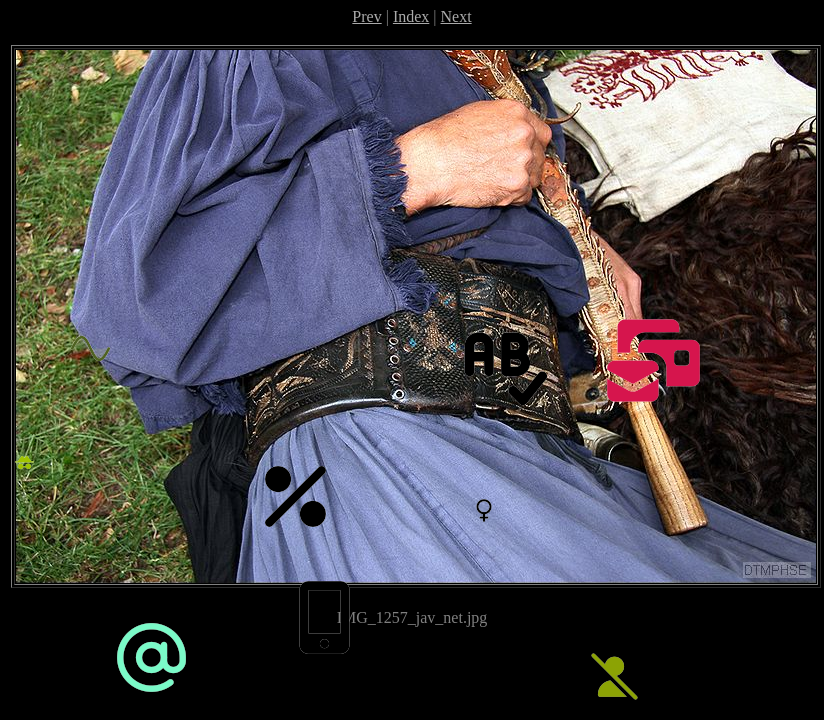  I want to click on indicates female gender option, so click(484, 510).